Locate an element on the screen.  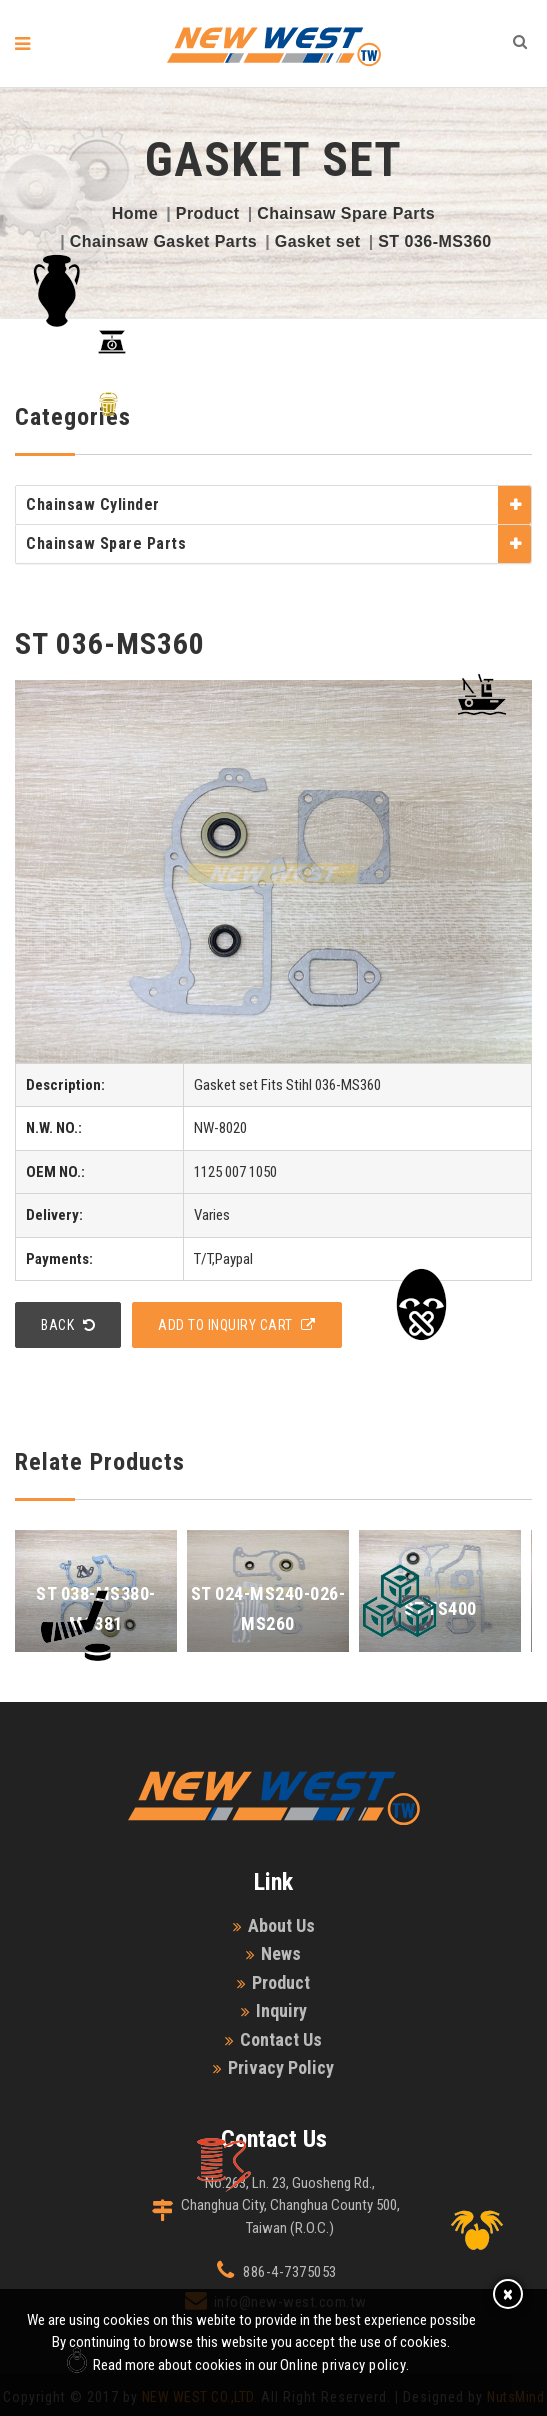
access hockey game or sports content is located at coordinates (76, 1626).